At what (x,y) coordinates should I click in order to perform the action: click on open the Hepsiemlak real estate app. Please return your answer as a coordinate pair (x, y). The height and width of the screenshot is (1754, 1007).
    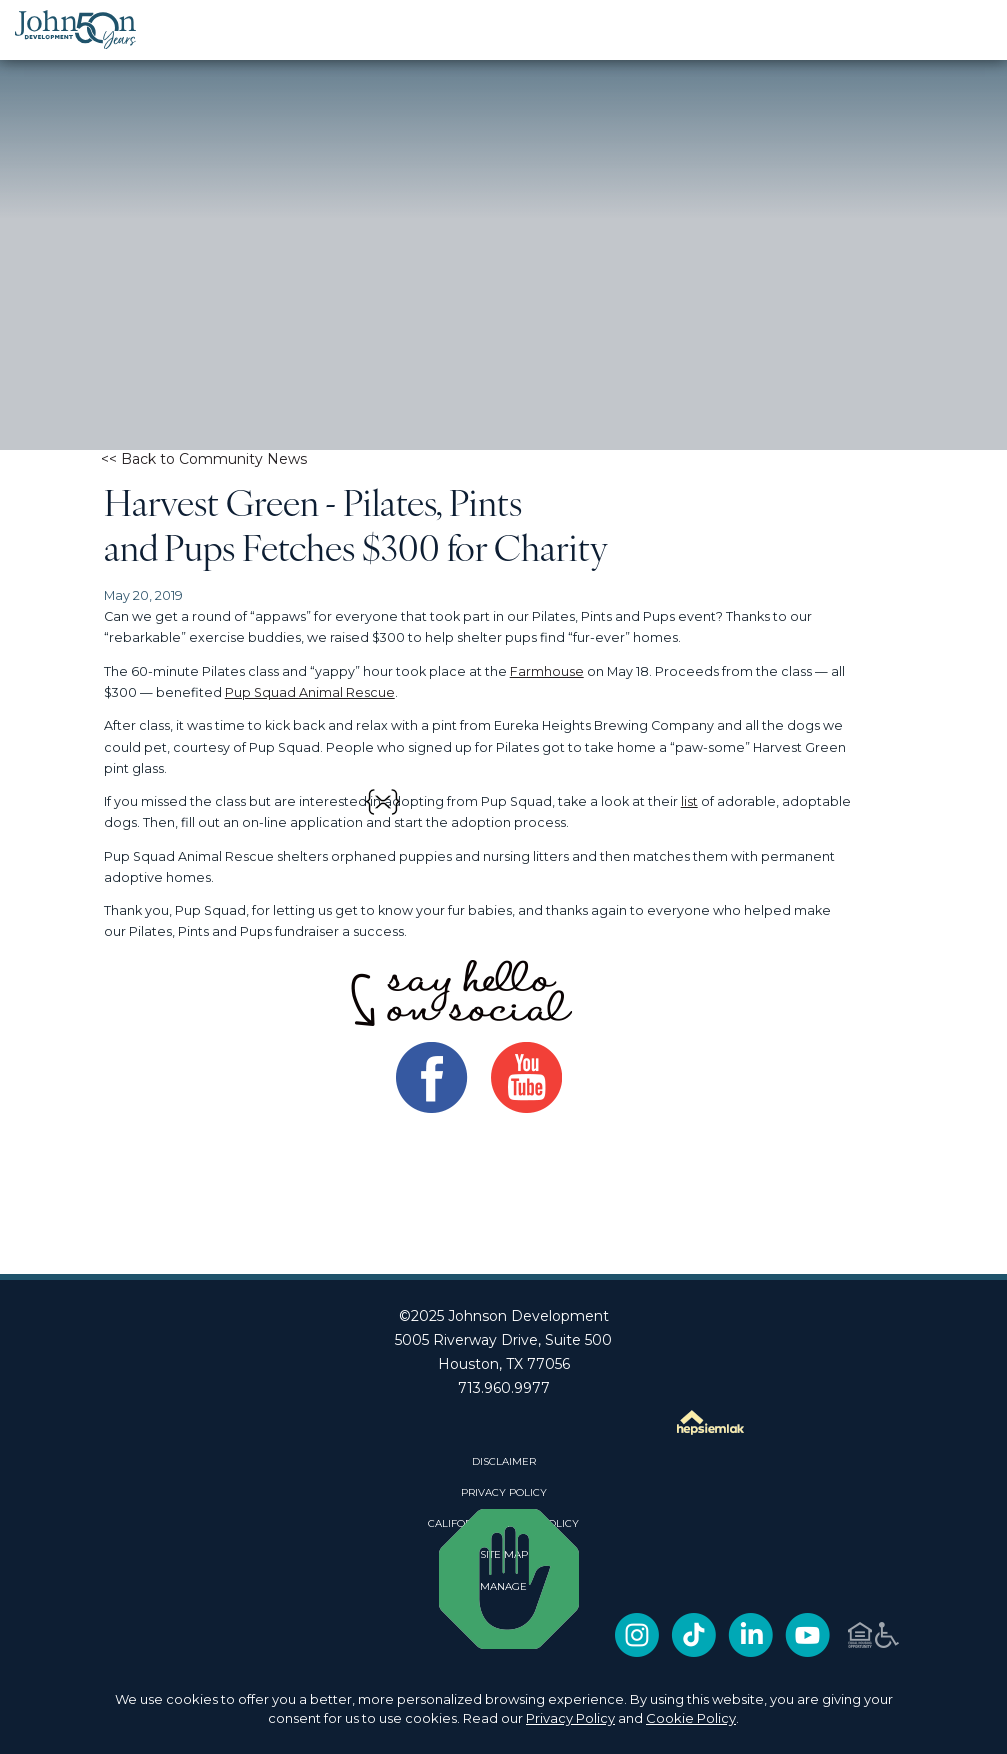
    Looking at the image, I should click on (710, 1422).